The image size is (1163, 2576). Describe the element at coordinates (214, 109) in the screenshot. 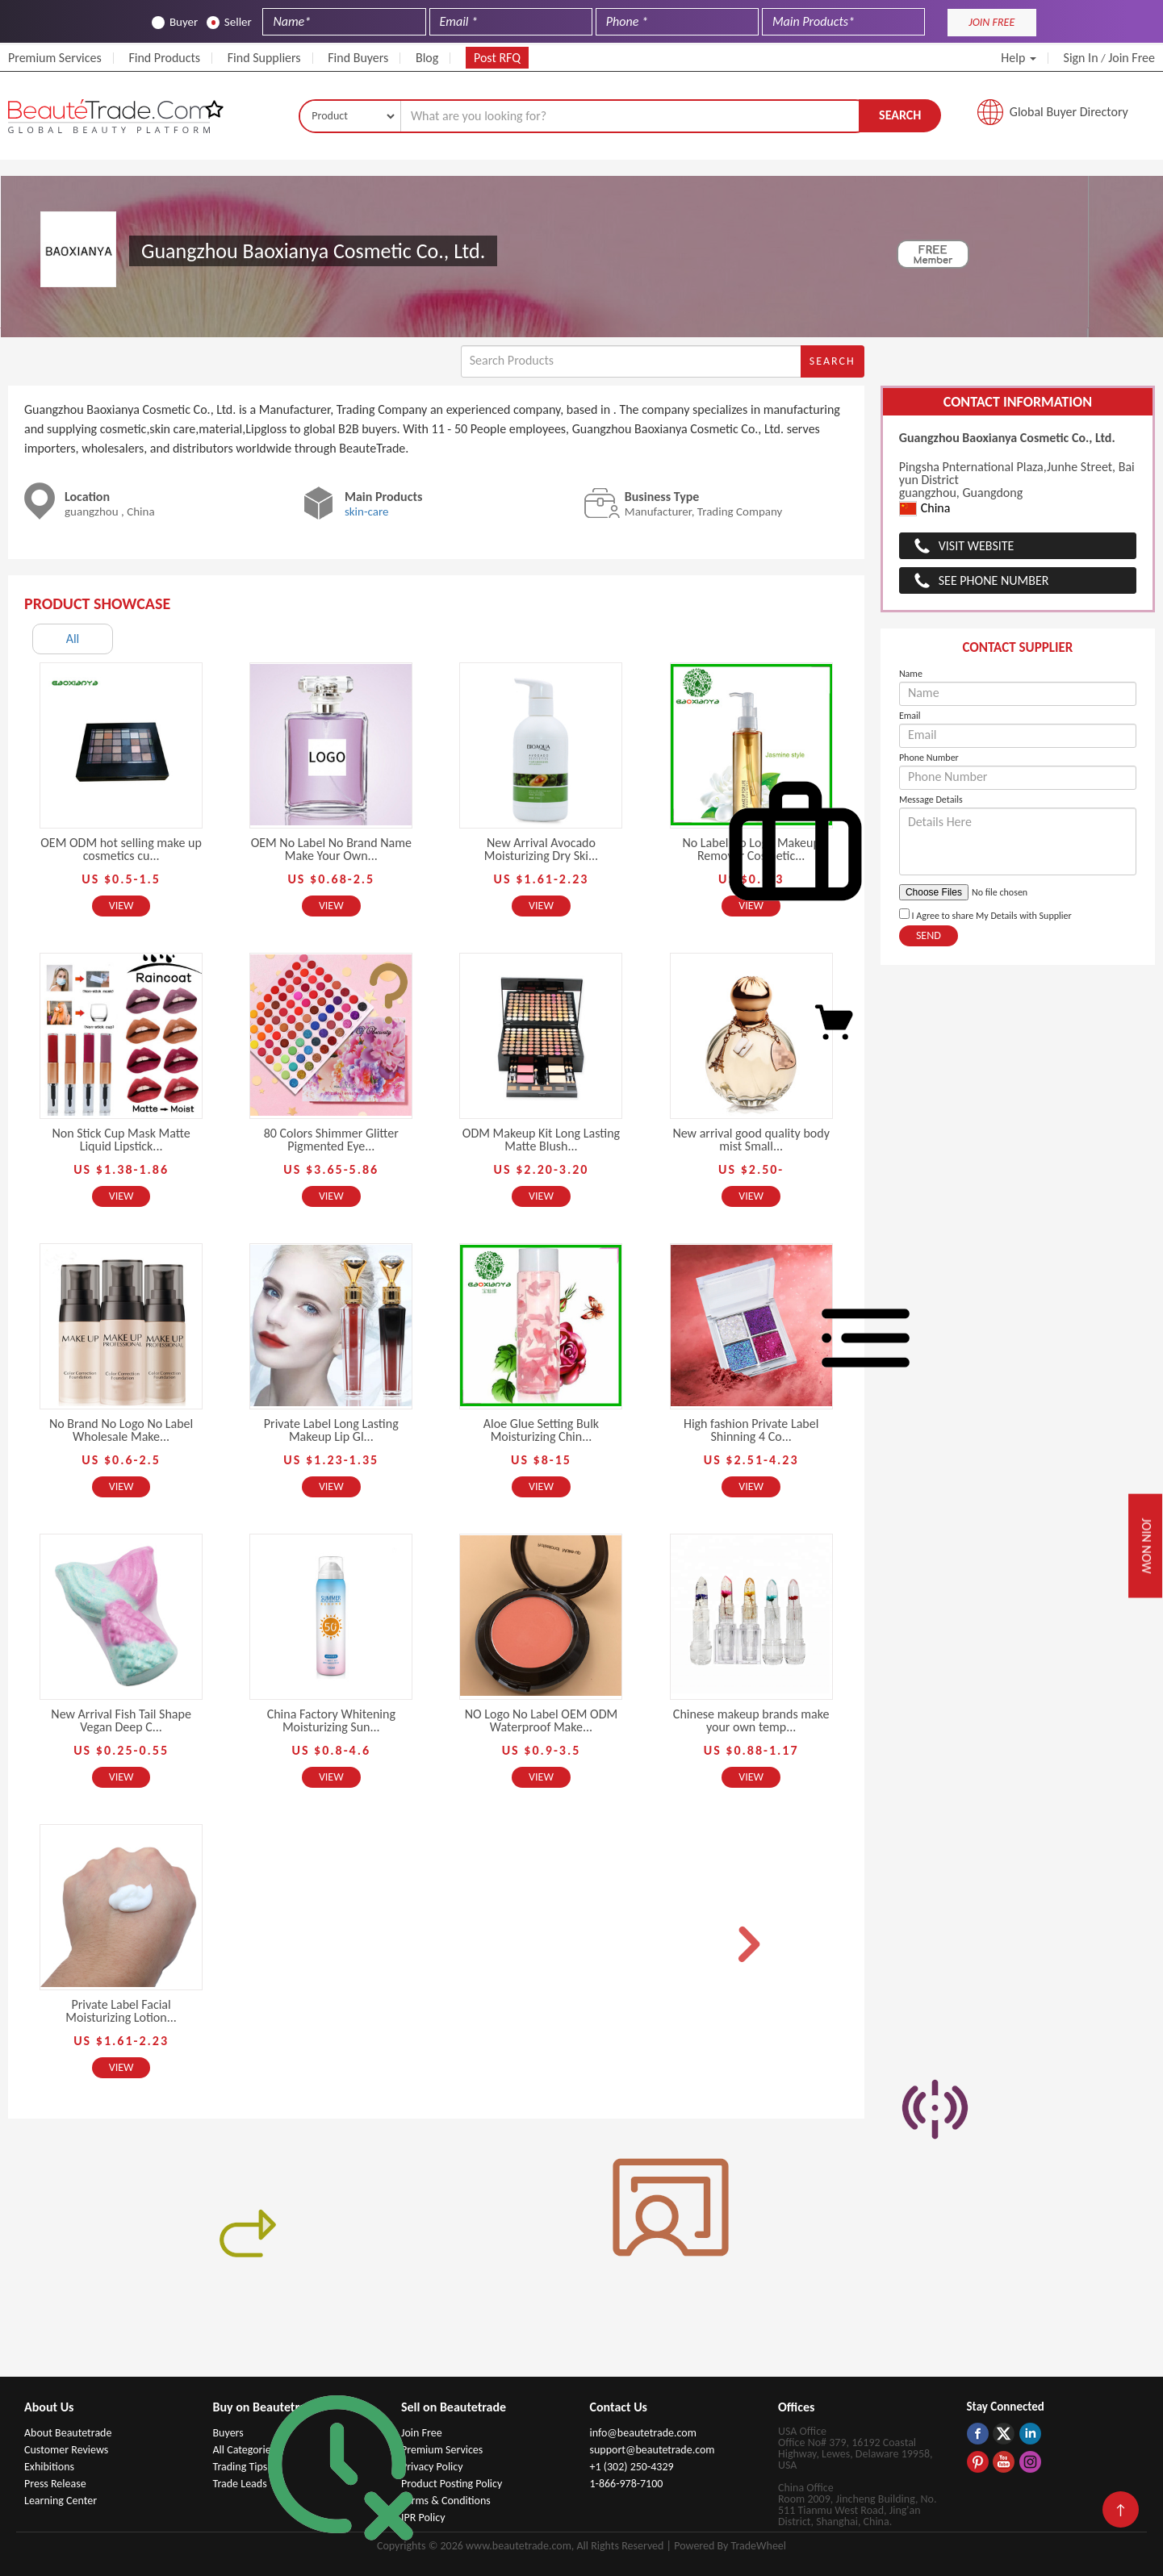

I see `add item to favorites` at that location.